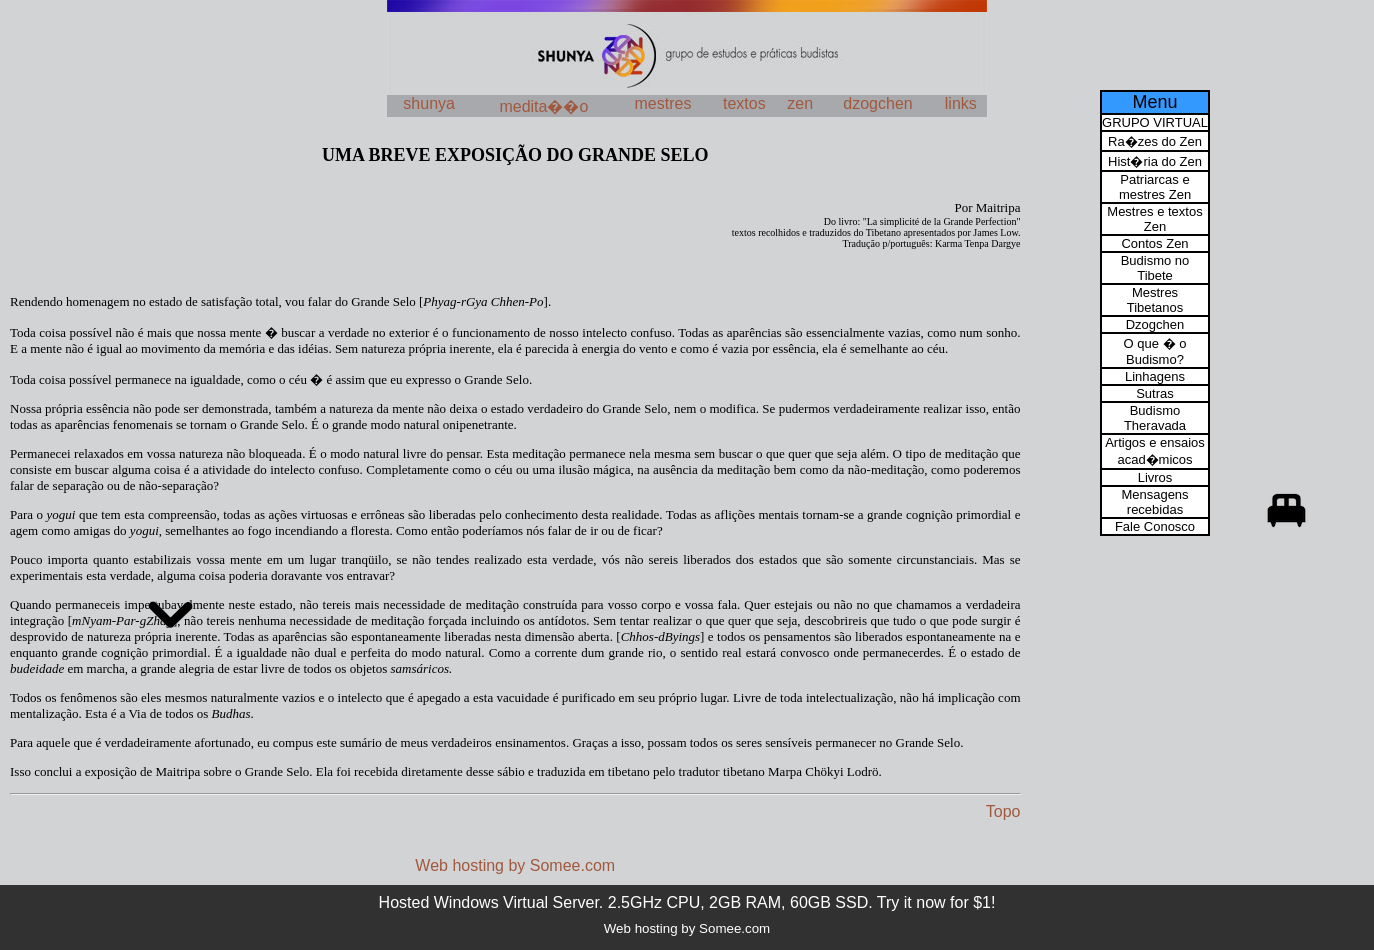 This screenshot has height=950, width=1374. I want to click on select single bed room option, so click(1286, 510).